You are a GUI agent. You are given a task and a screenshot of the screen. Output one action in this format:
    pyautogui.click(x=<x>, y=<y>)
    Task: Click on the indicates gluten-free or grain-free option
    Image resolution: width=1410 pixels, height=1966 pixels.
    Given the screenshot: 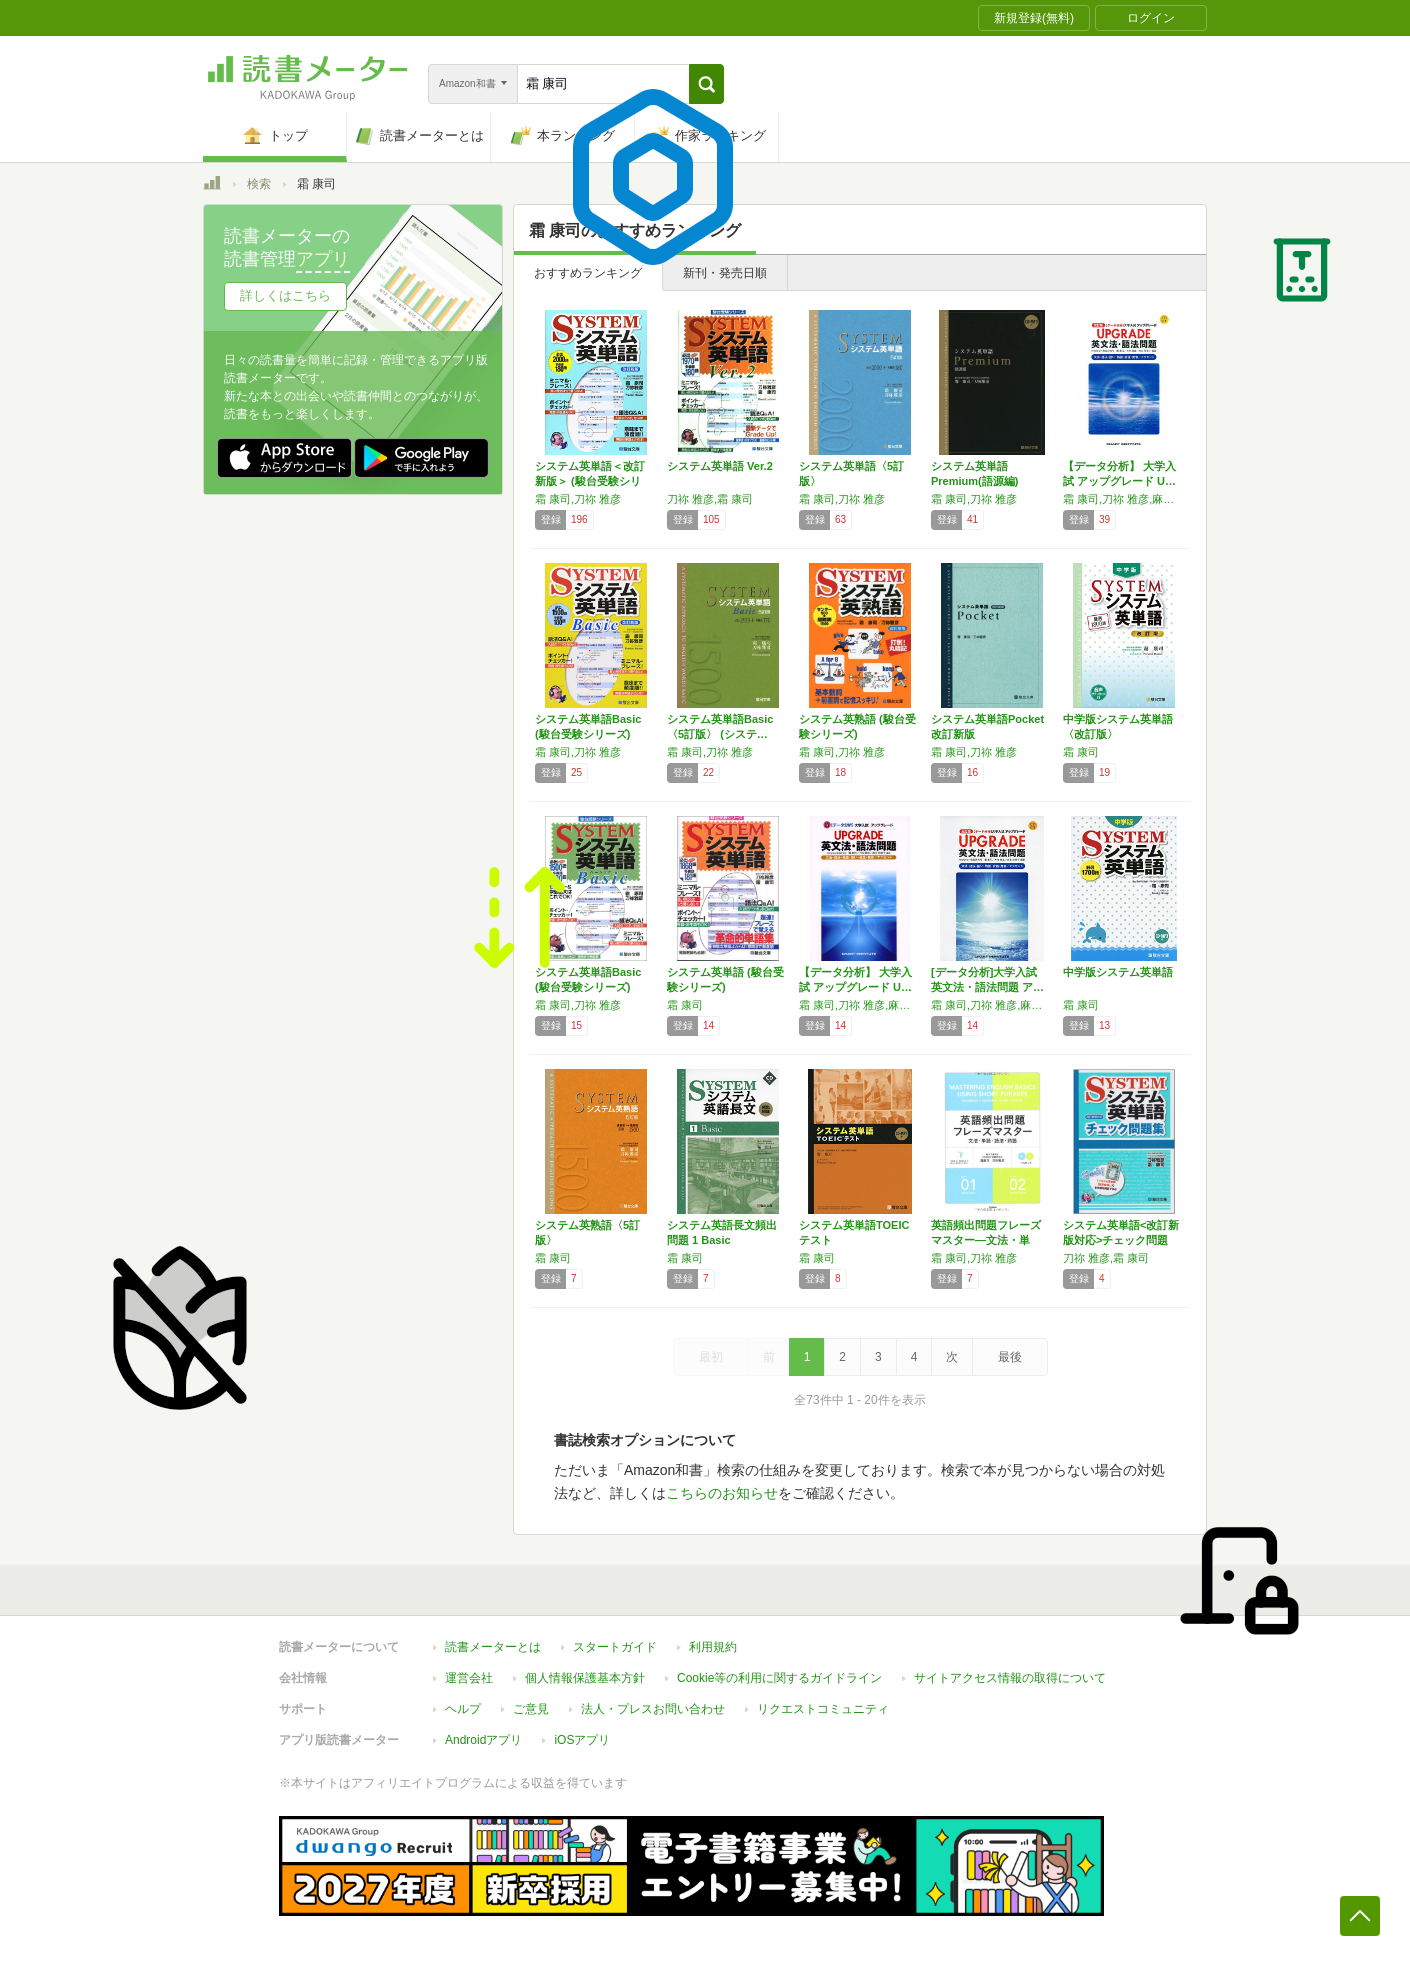 What is the action you would take?
    pyautogui.click(x=180, y=1331)
    